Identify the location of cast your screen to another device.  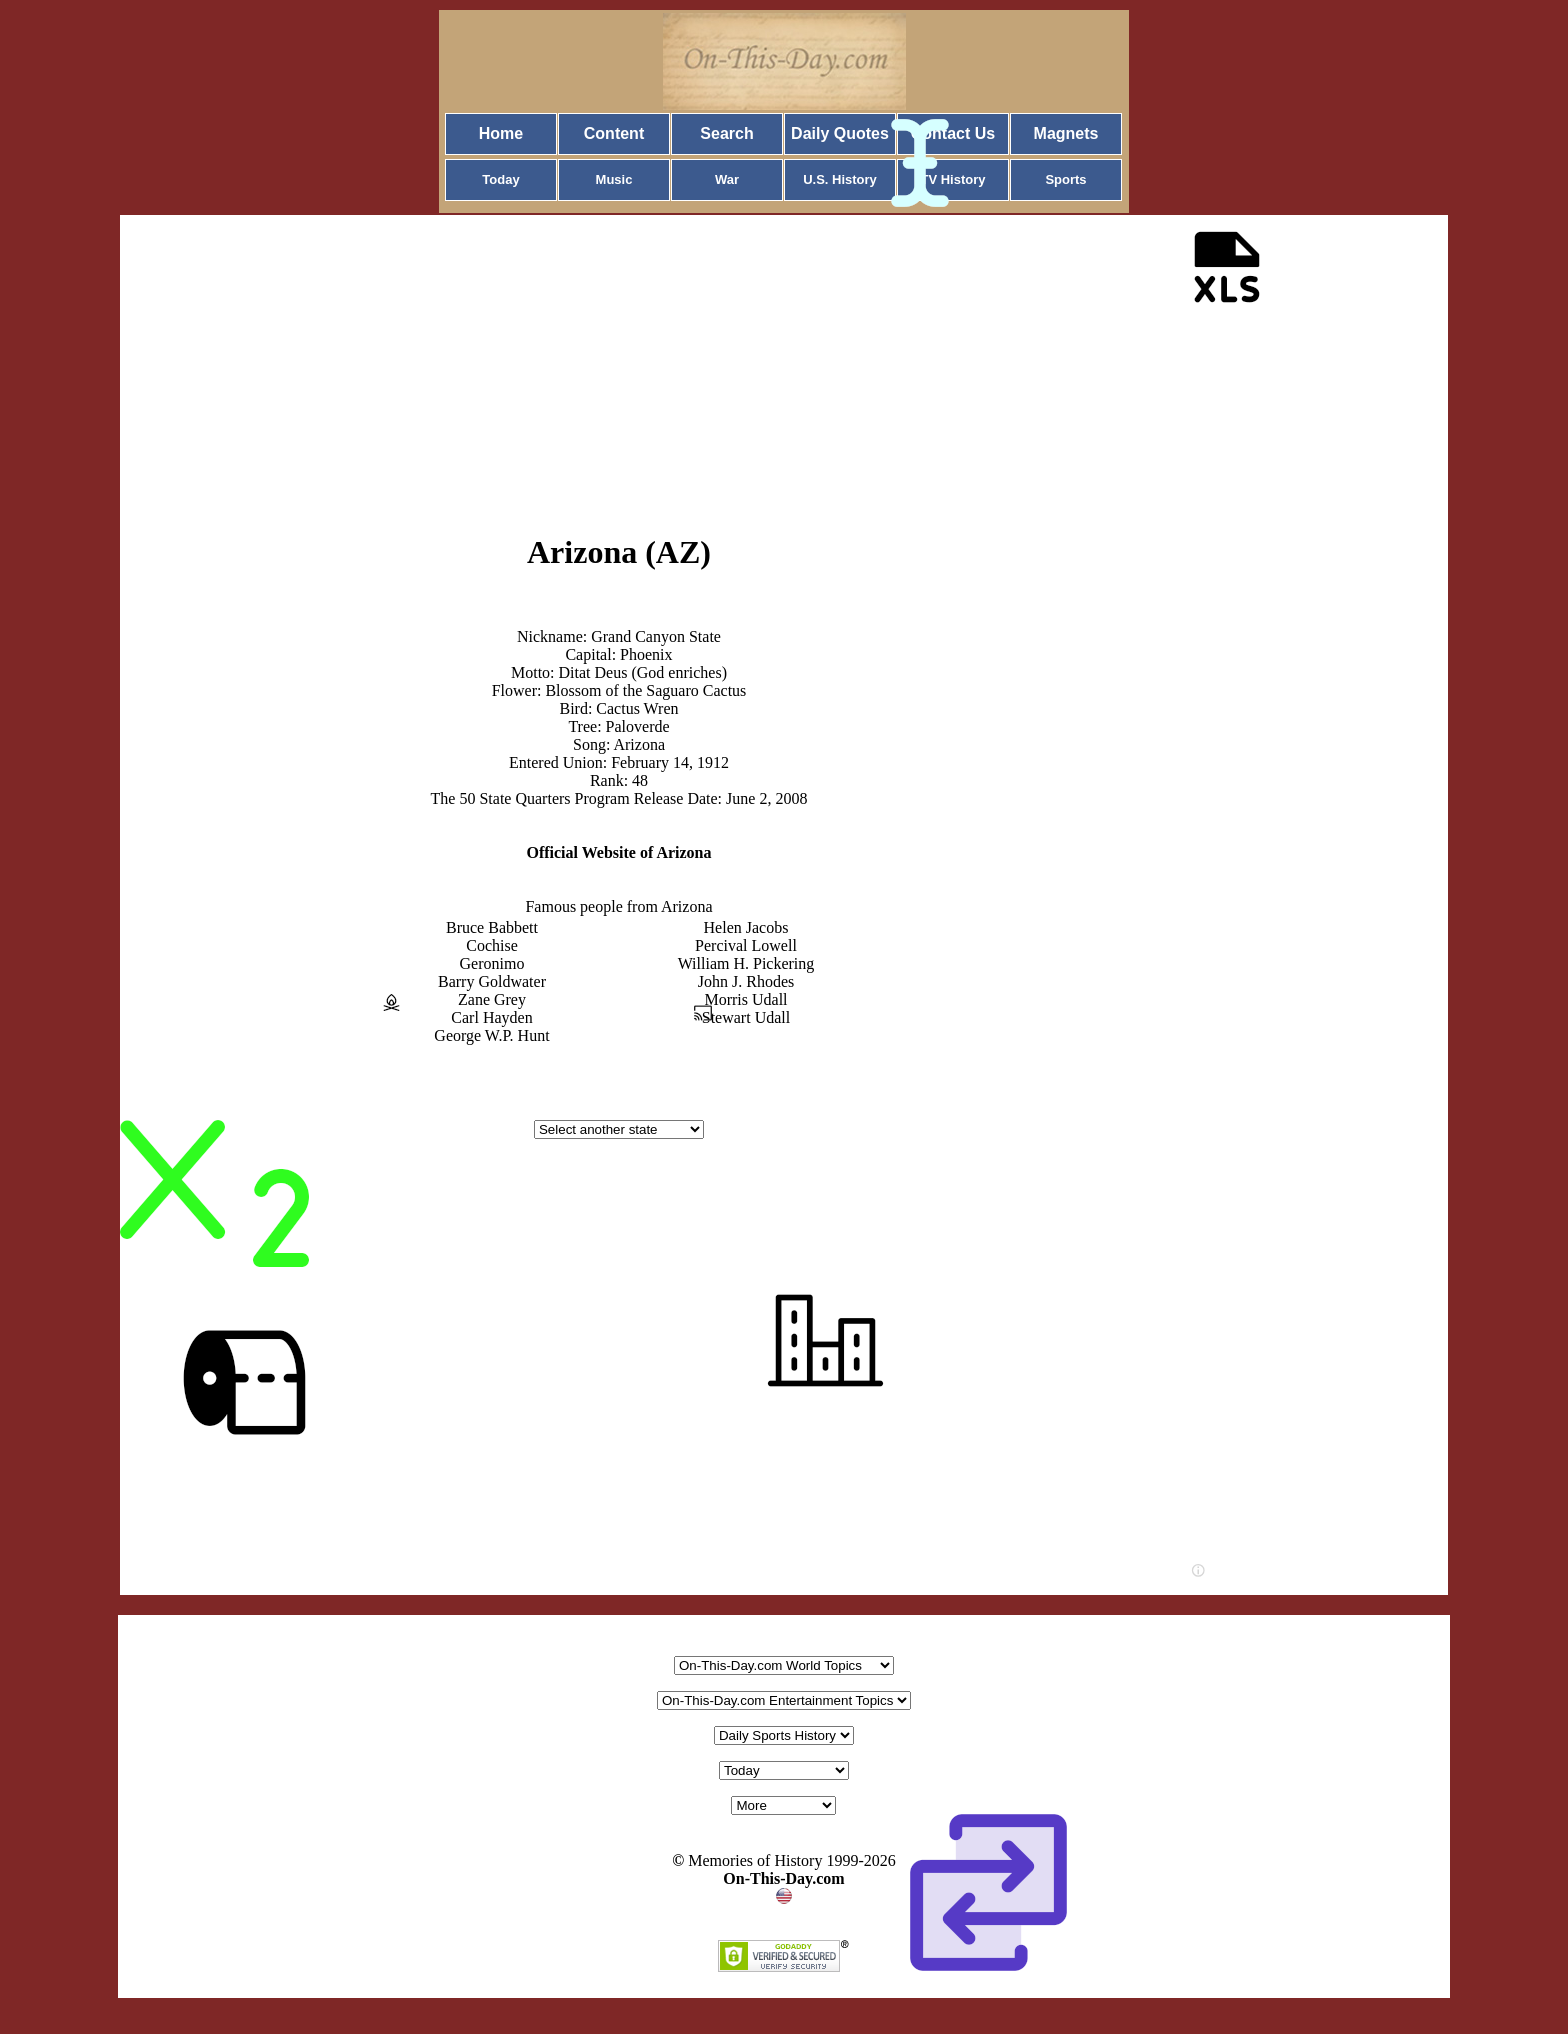
(703, 1013).